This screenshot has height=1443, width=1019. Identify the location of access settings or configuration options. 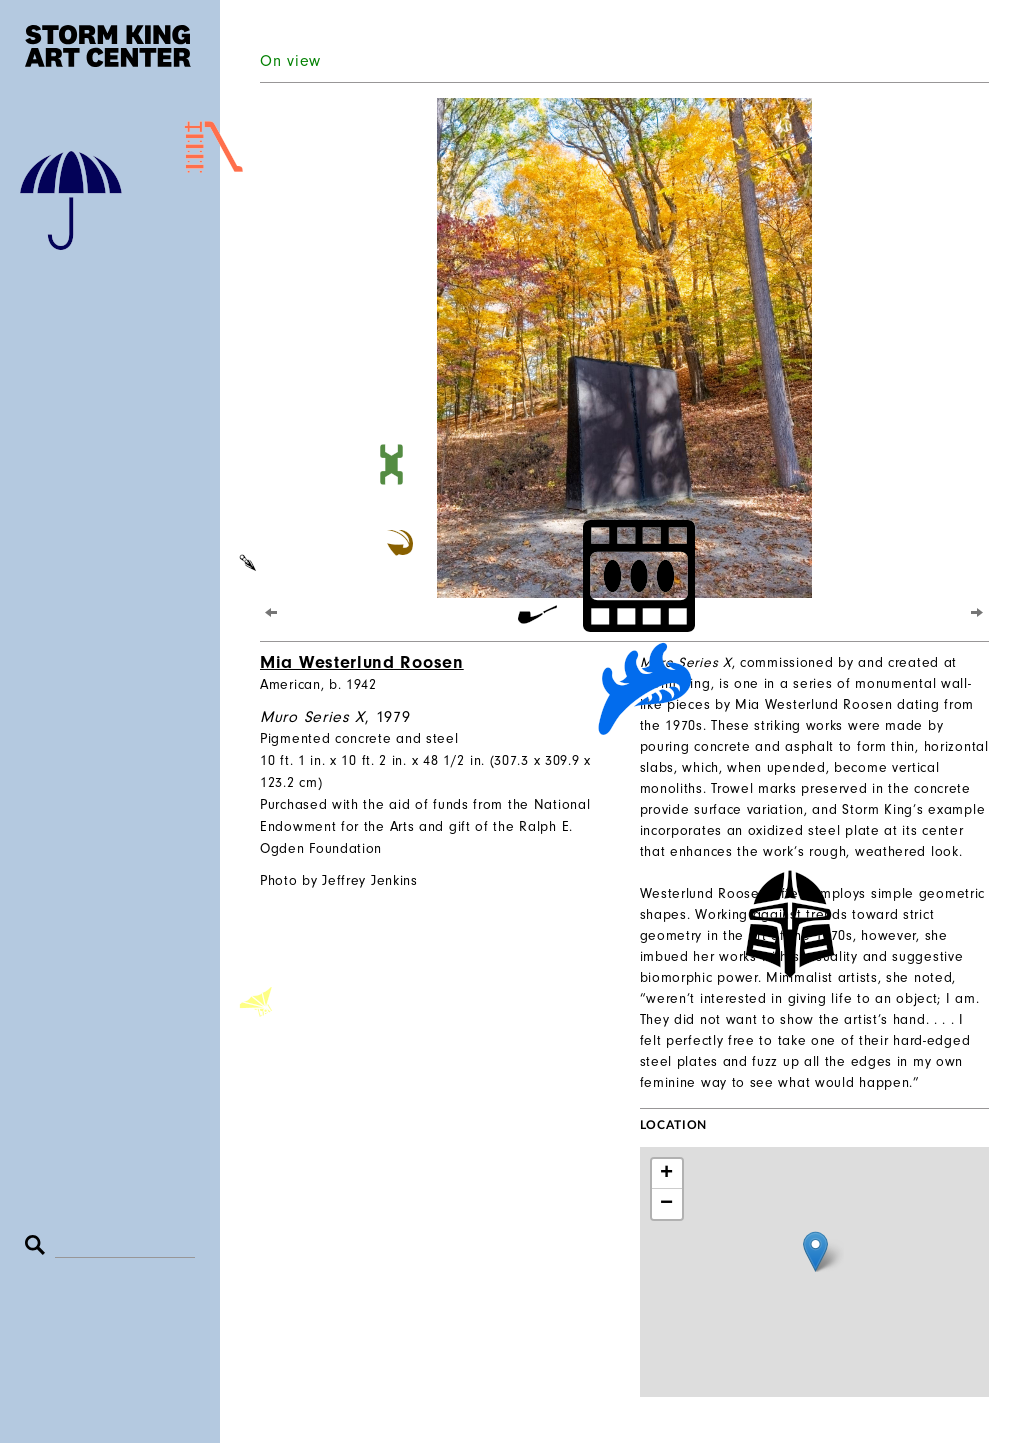
(391, 464).